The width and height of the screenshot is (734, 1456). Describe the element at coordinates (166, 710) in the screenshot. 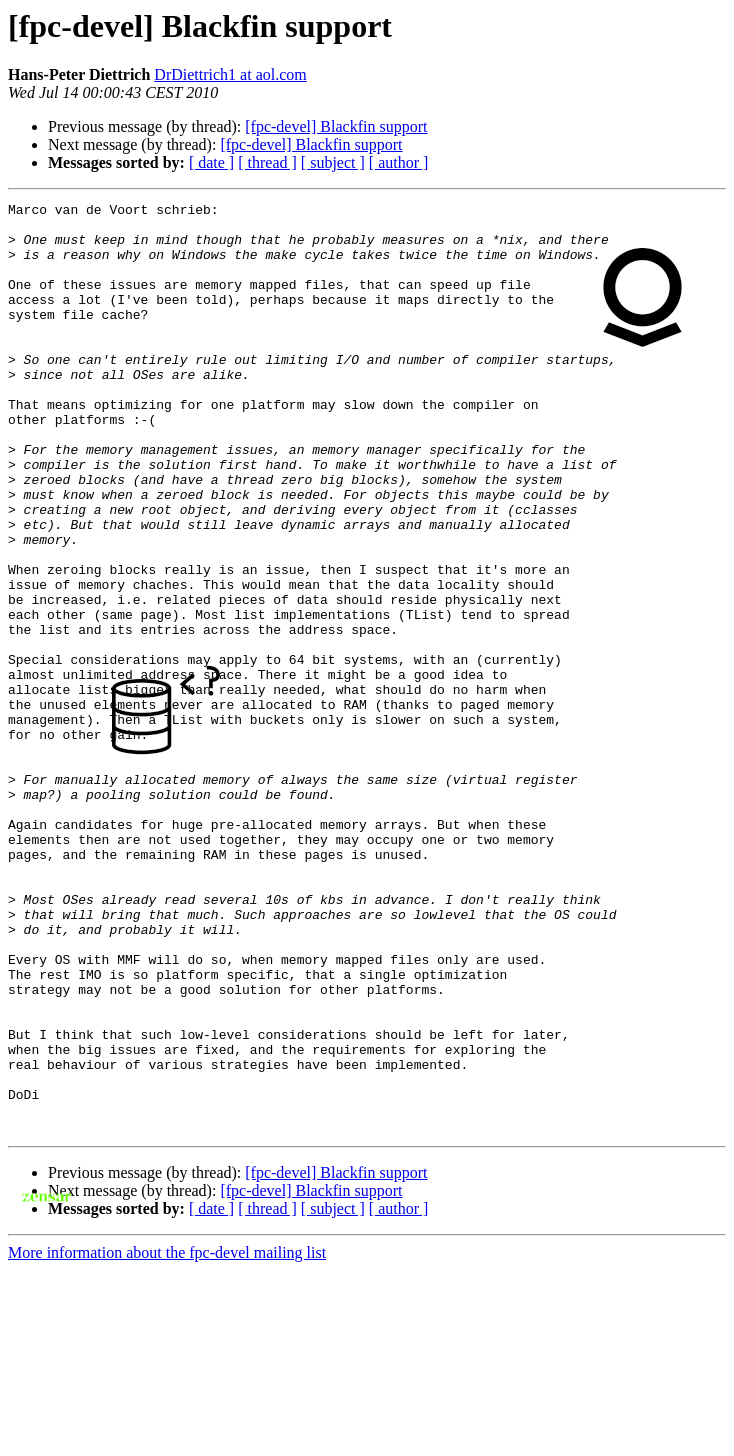

I see `open adminer database management tool` at that location.